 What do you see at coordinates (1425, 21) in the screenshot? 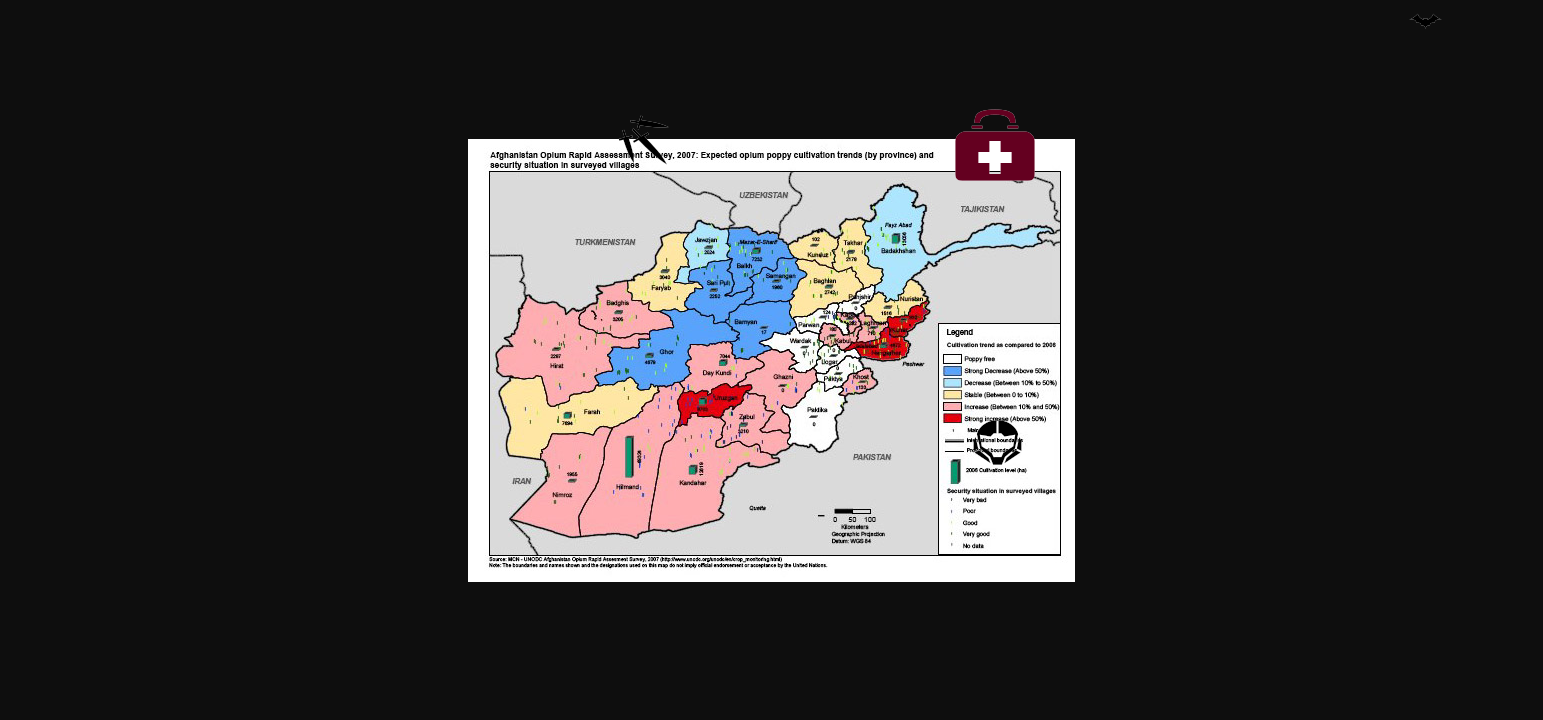
I see `indicates halloween or spooky theme content` at bounding box center [1425, 21].